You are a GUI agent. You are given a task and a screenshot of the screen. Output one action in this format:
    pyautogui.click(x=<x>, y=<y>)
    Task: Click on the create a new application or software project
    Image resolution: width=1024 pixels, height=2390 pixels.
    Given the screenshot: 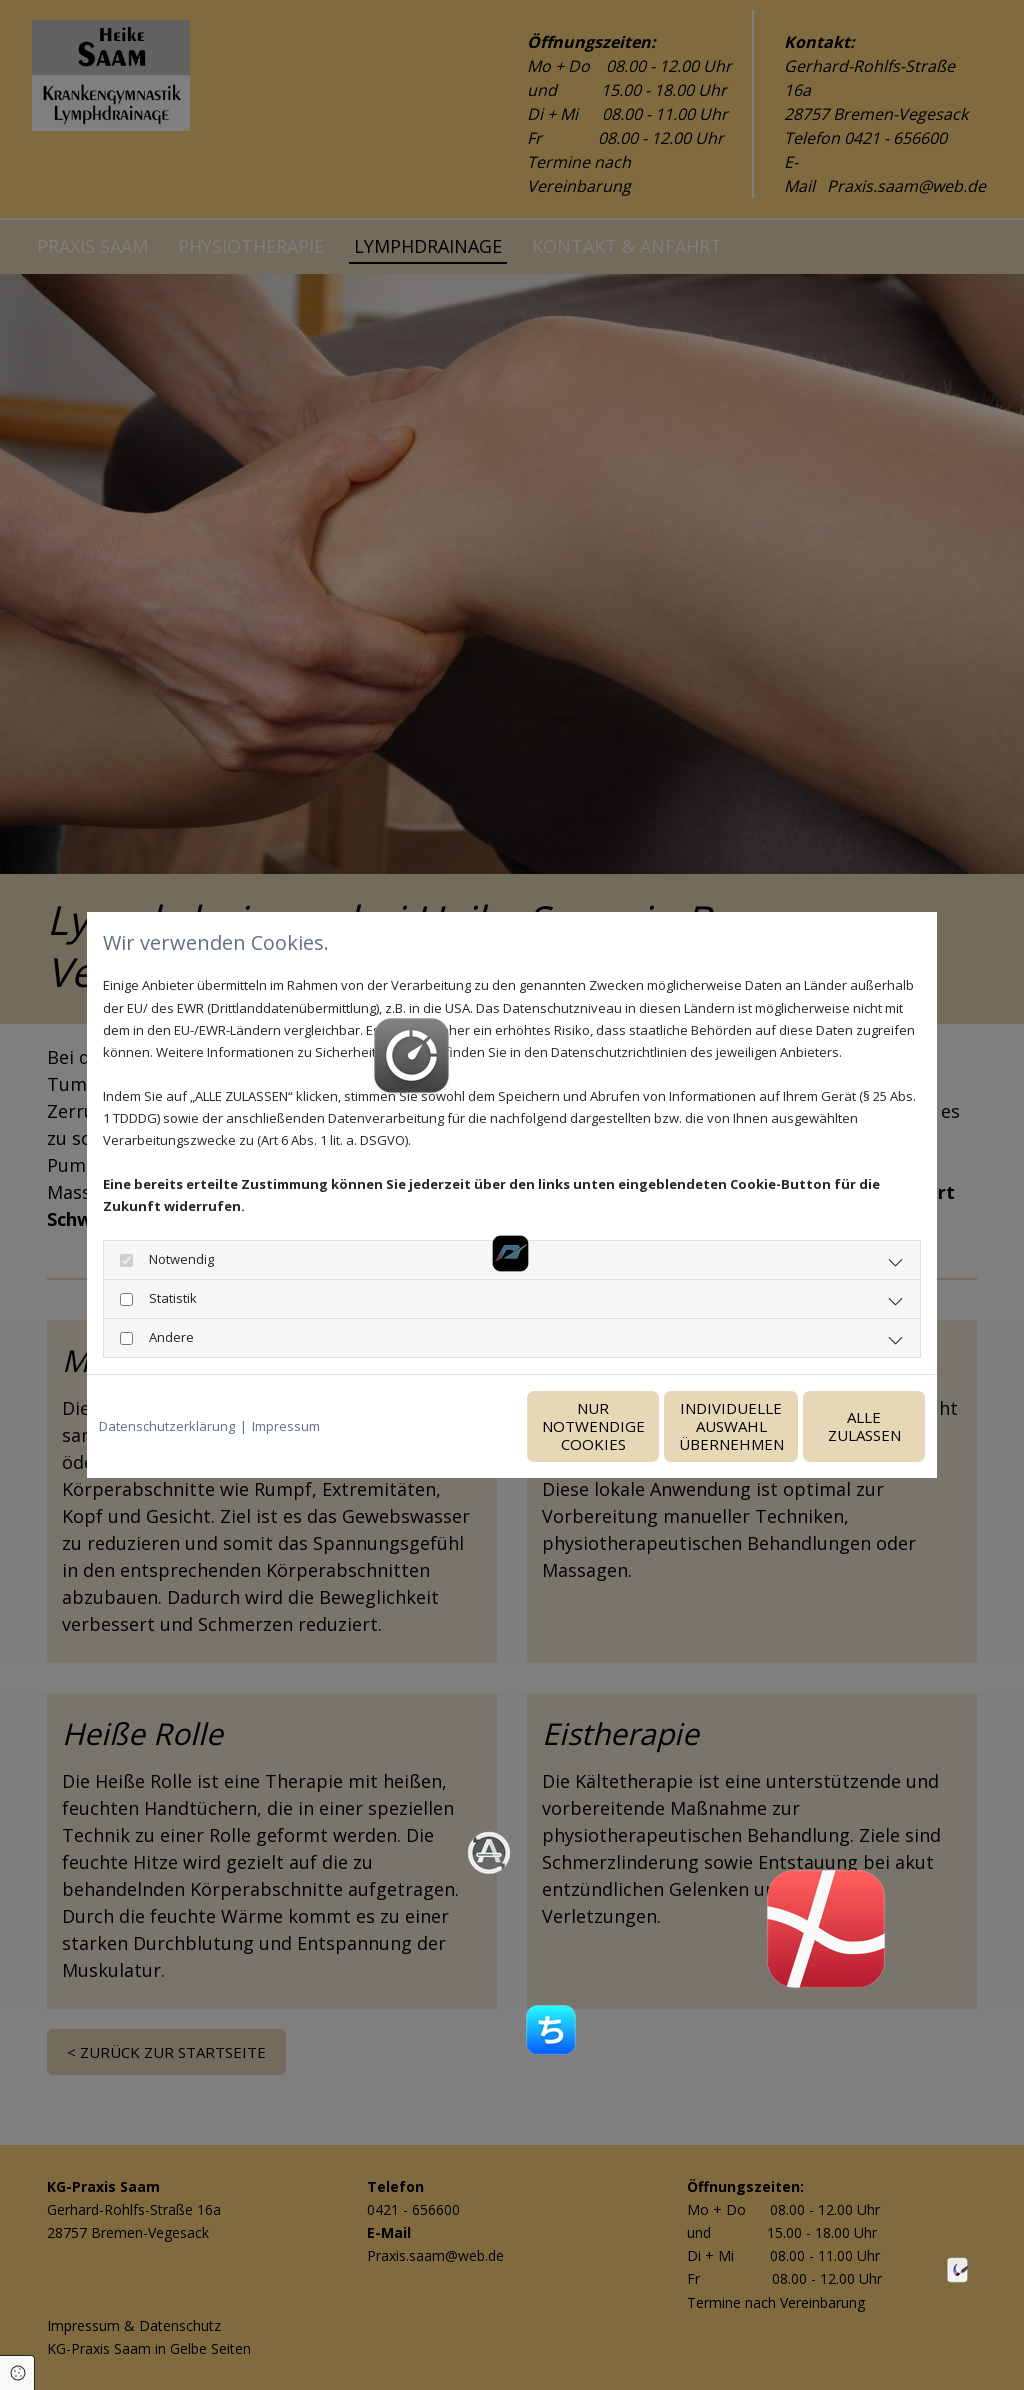 What is the action you would take?
    pyautogui.click(x=959, y=2270)
    